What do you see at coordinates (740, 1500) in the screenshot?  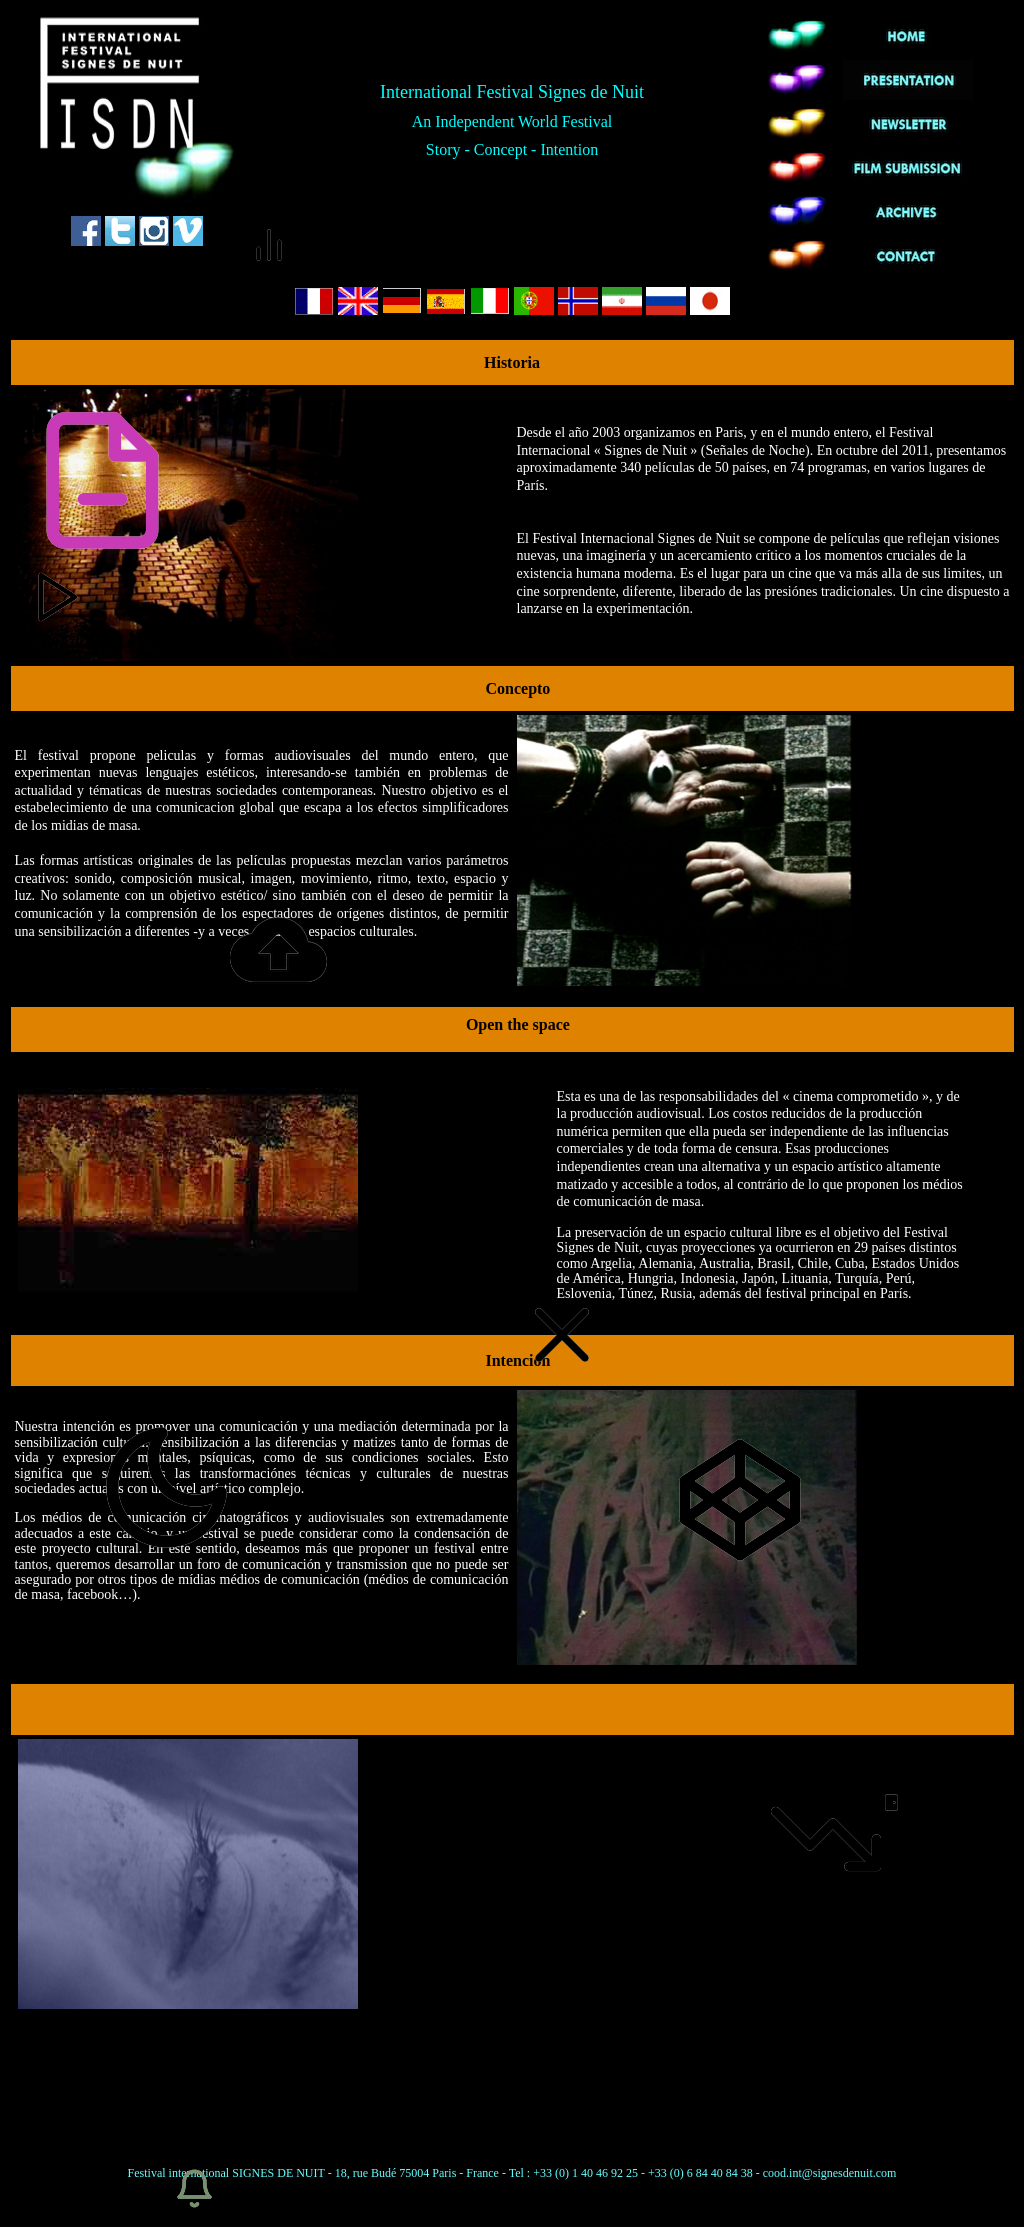 I see `open CodePen` at bounding box center [740, 1500].